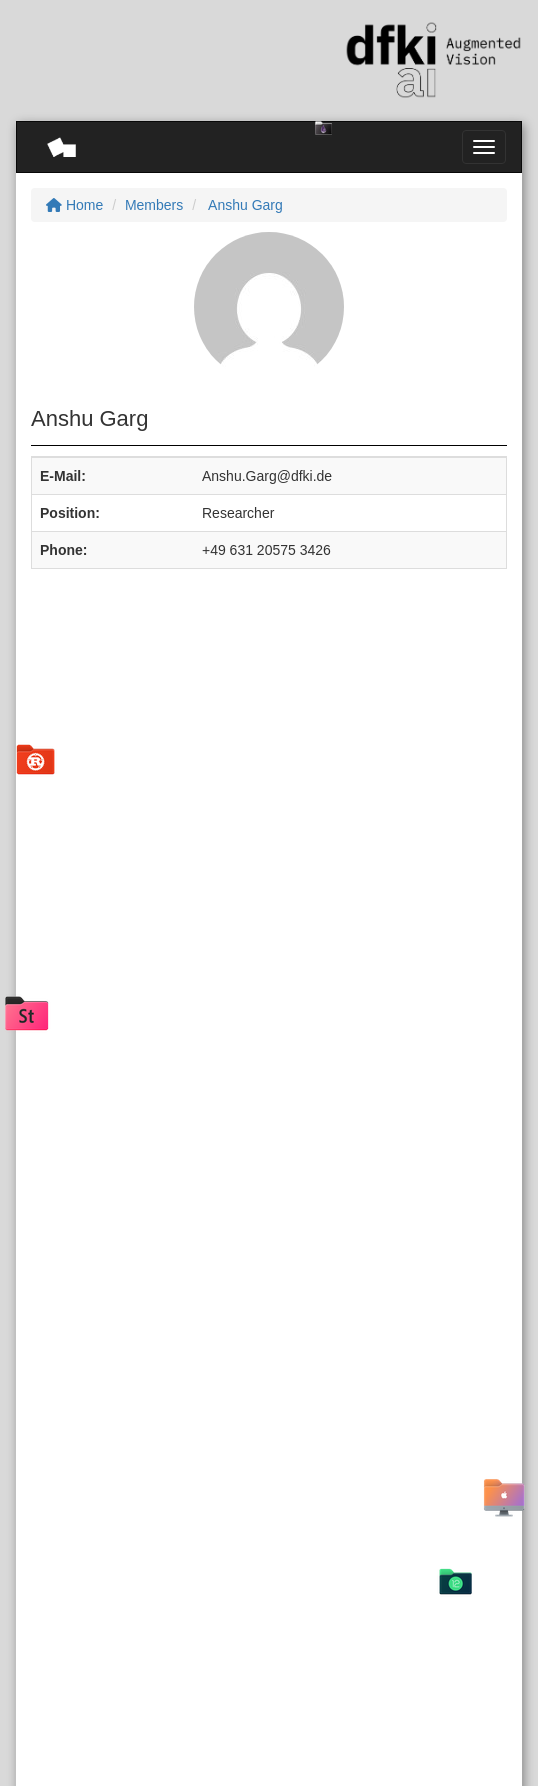  I want to click on folder containing elixir programming language projects, so click(323, 128).